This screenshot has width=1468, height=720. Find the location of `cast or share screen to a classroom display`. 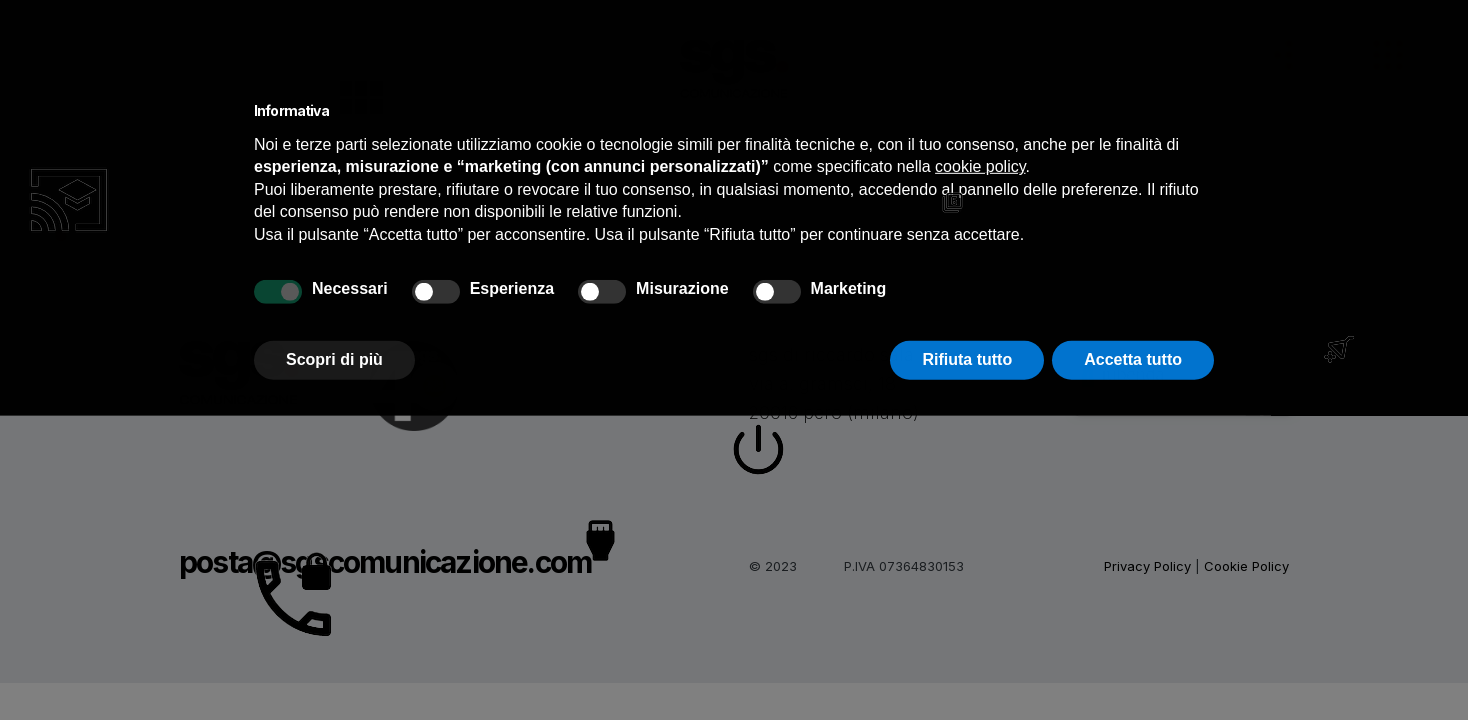

cast or share screen to a classroom display is located at coordinates (69, 200).